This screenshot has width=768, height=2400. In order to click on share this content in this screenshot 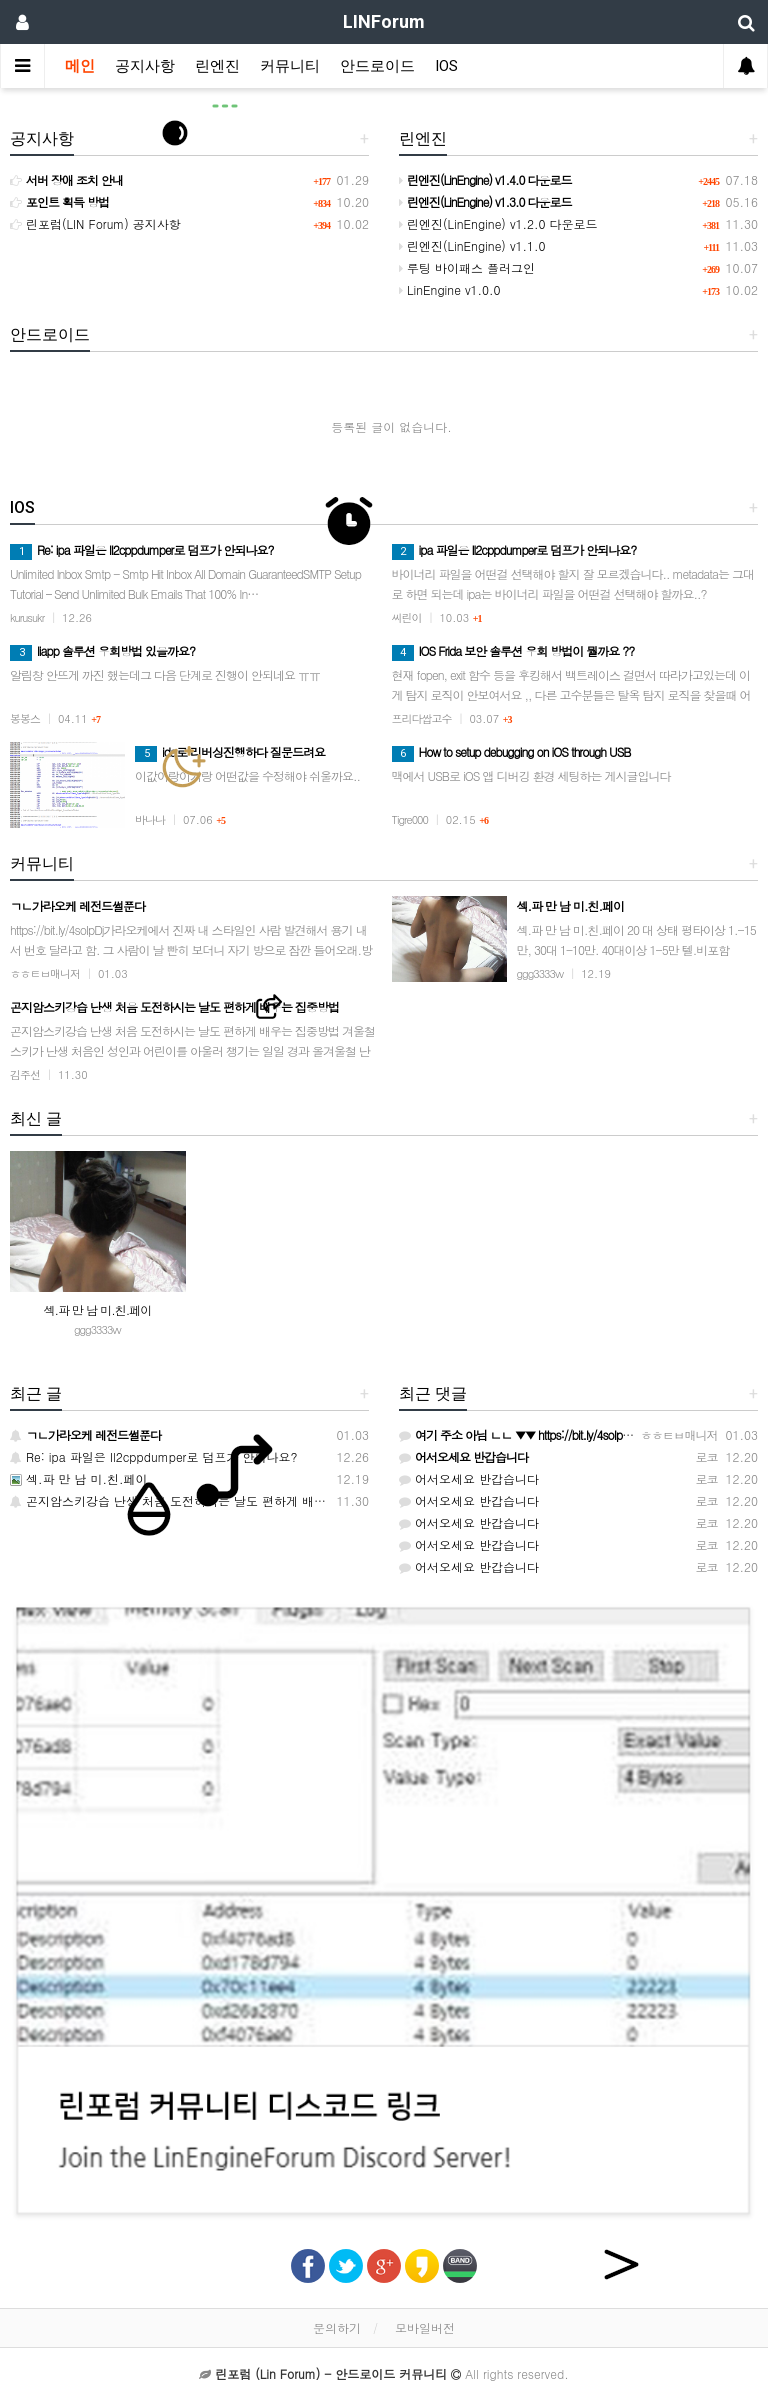, I will do `click(268, 1006)`.